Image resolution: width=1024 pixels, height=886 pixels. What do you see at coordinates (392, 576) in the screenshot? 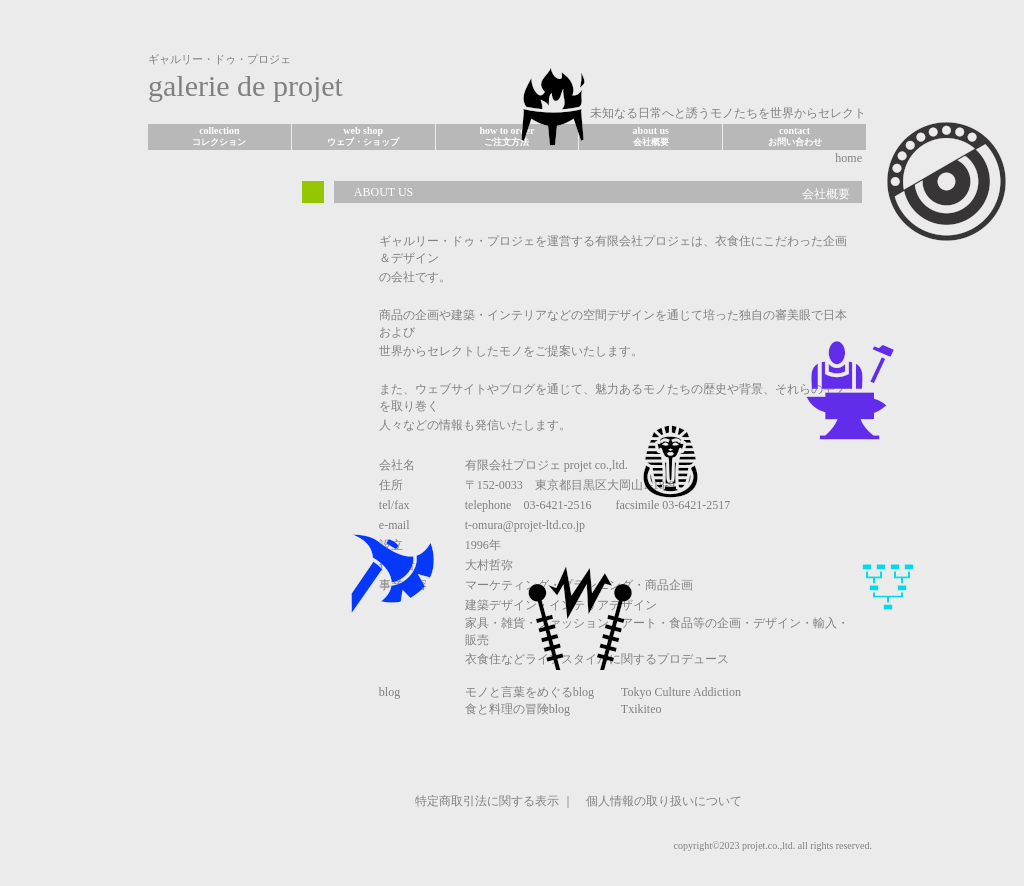
I see `indicates a damaged or worn weapon in inventory` at bounding box center [392, 576].